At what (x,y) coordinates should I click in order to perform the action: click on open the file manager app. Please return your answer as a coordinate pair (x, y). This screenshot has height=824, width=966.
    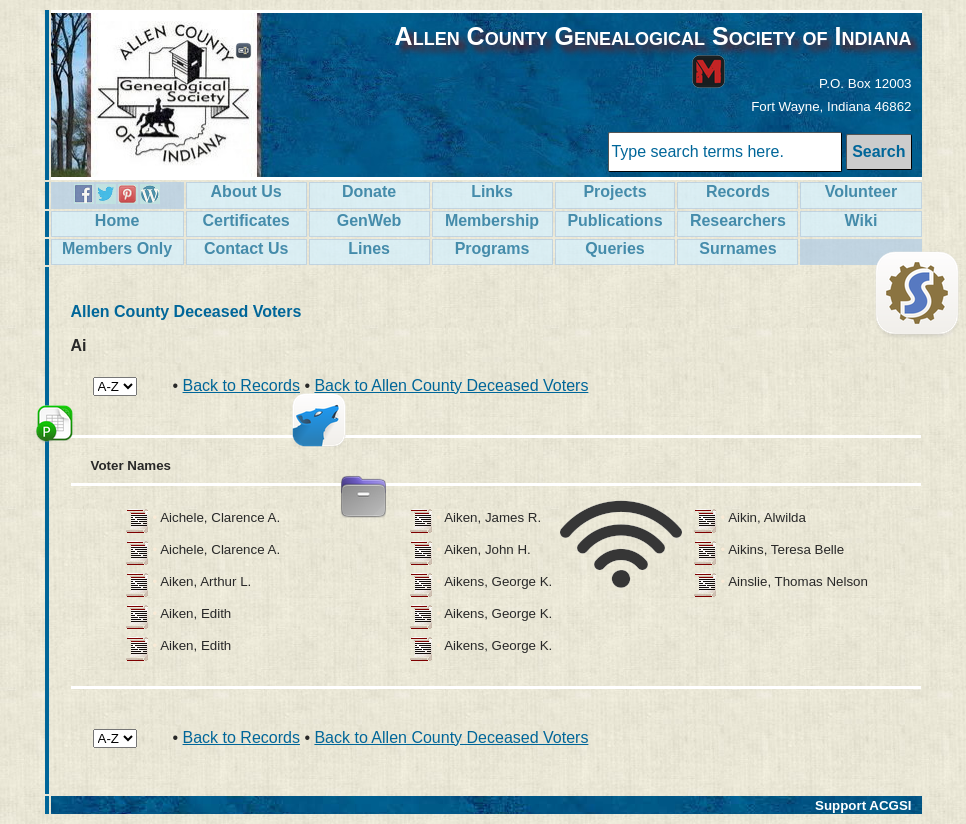
    Looking at the image, I should click on (363, 496).